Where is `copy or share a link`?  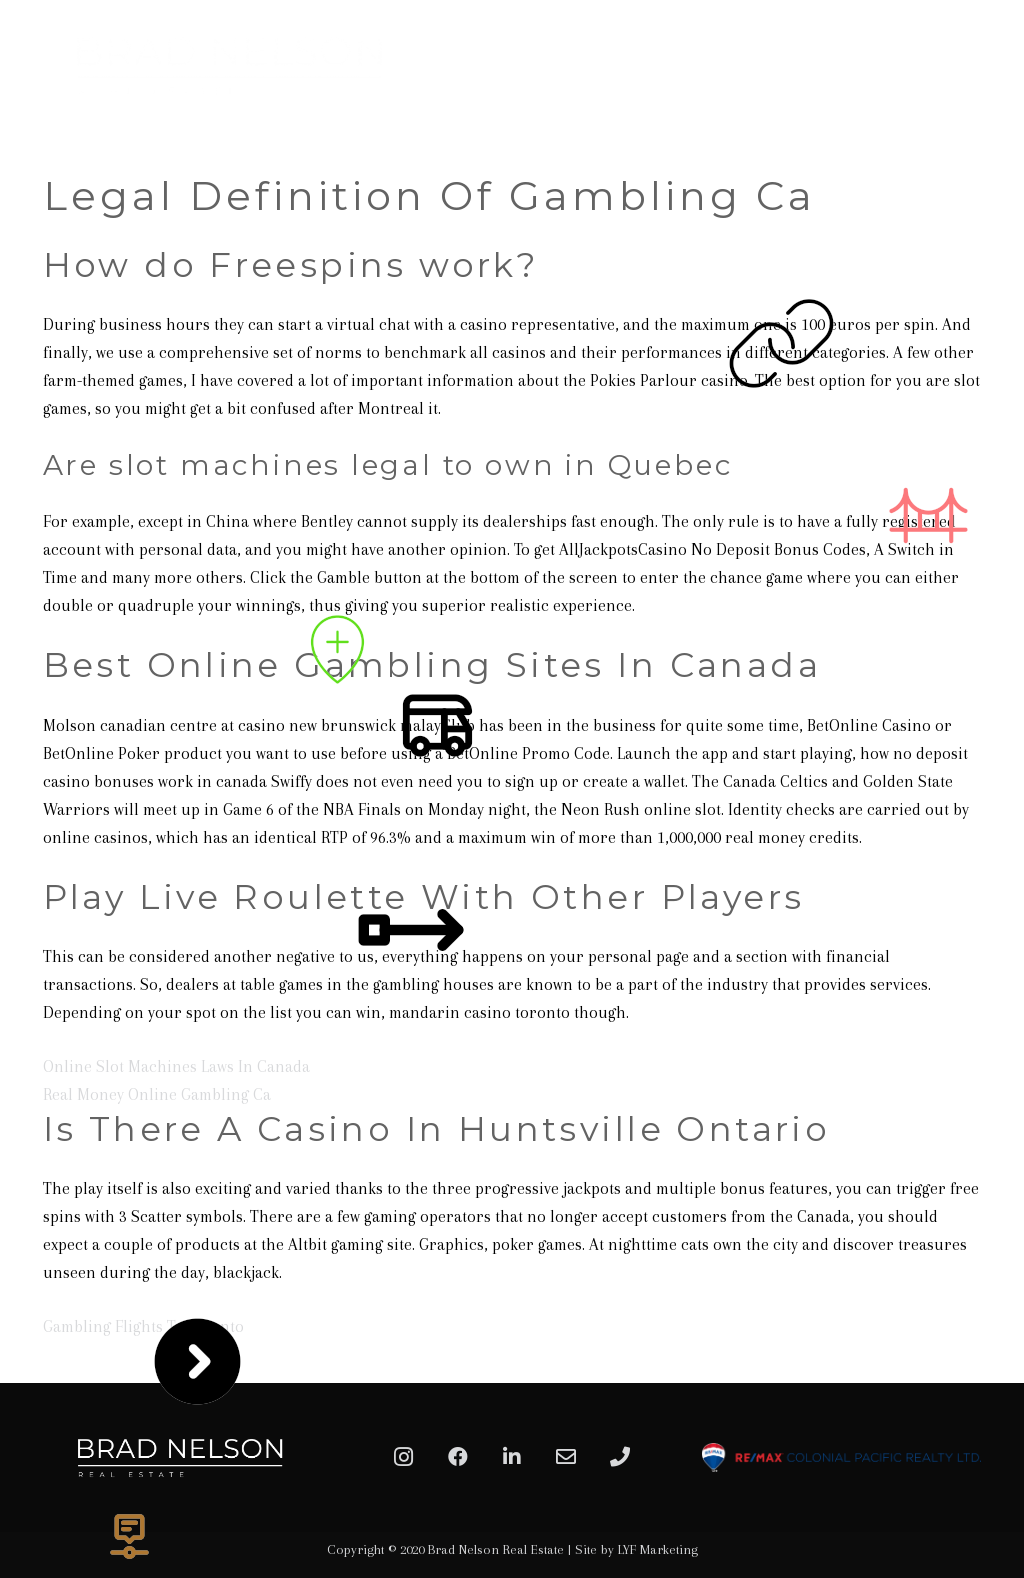 copy or share a link is located at coordinates (781, 343).